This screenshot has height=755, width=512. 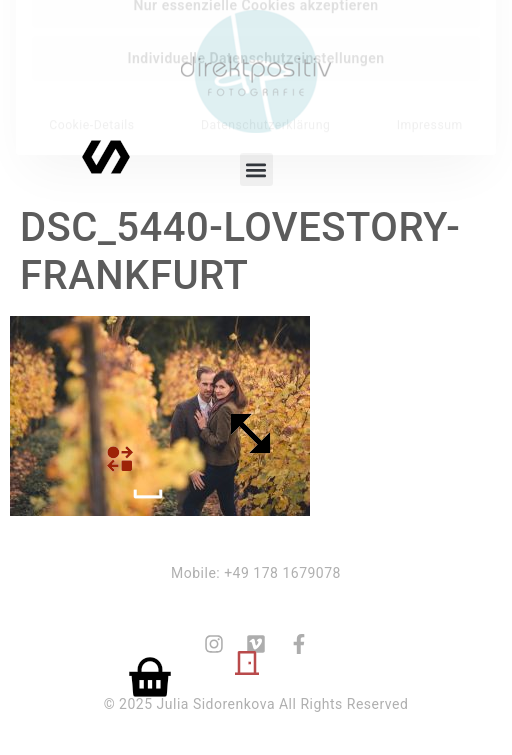 I want to click on insert a space character in text, so click(x=148, y=494).